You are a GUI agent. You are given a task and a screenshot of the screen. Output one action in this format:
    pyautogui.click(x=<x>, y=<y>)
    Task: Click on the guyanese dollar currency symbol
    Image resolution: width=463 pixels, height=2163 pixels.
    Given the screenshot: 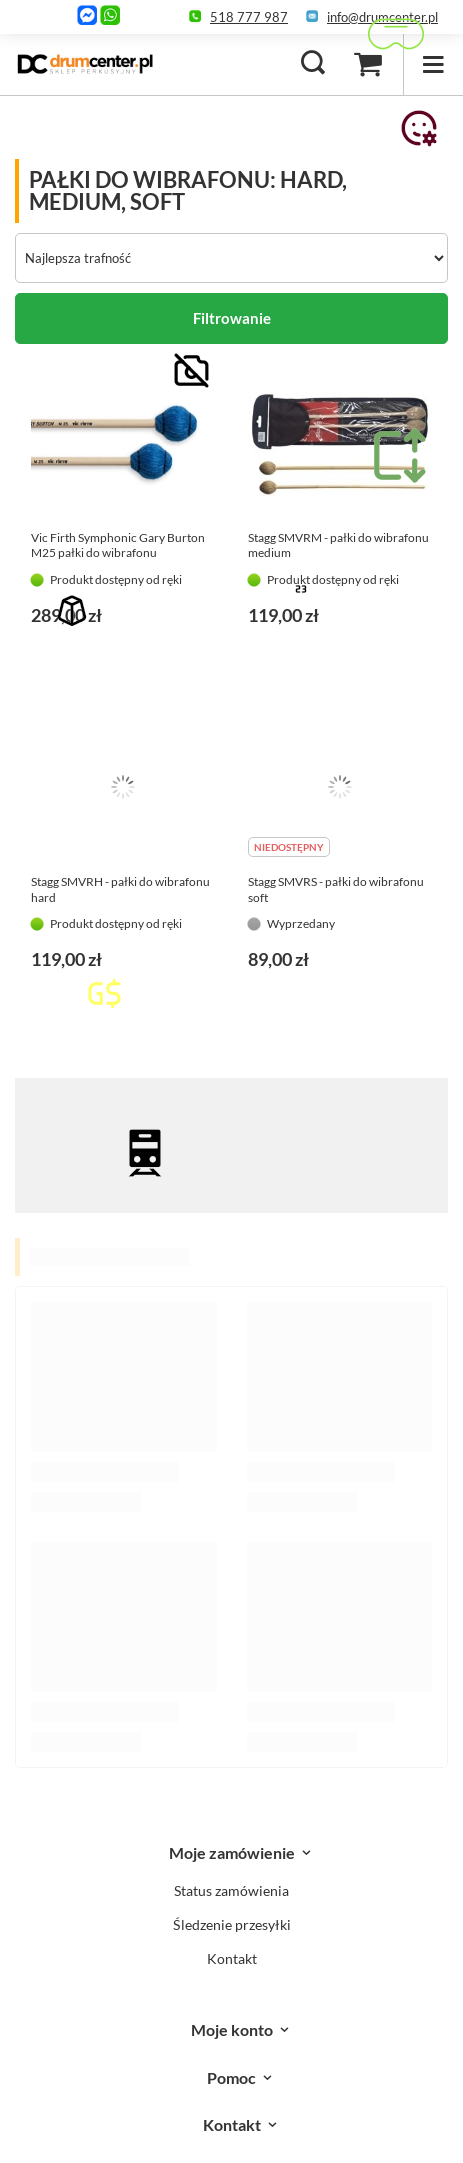 What is the action you would take?
    pyautogui.click(x=104, y=993)
    